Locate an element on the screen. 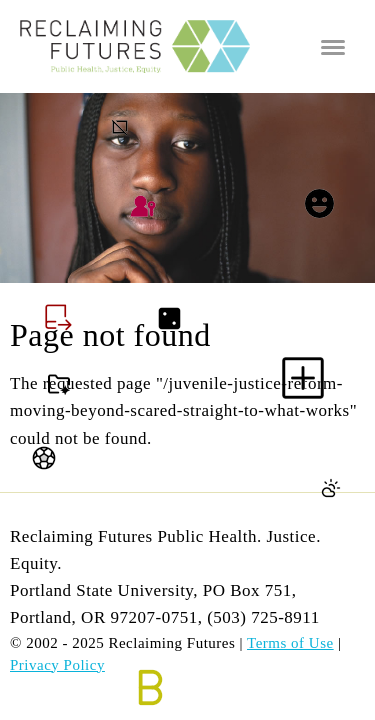  view current weather conditions is located at coordinates (331, 488).